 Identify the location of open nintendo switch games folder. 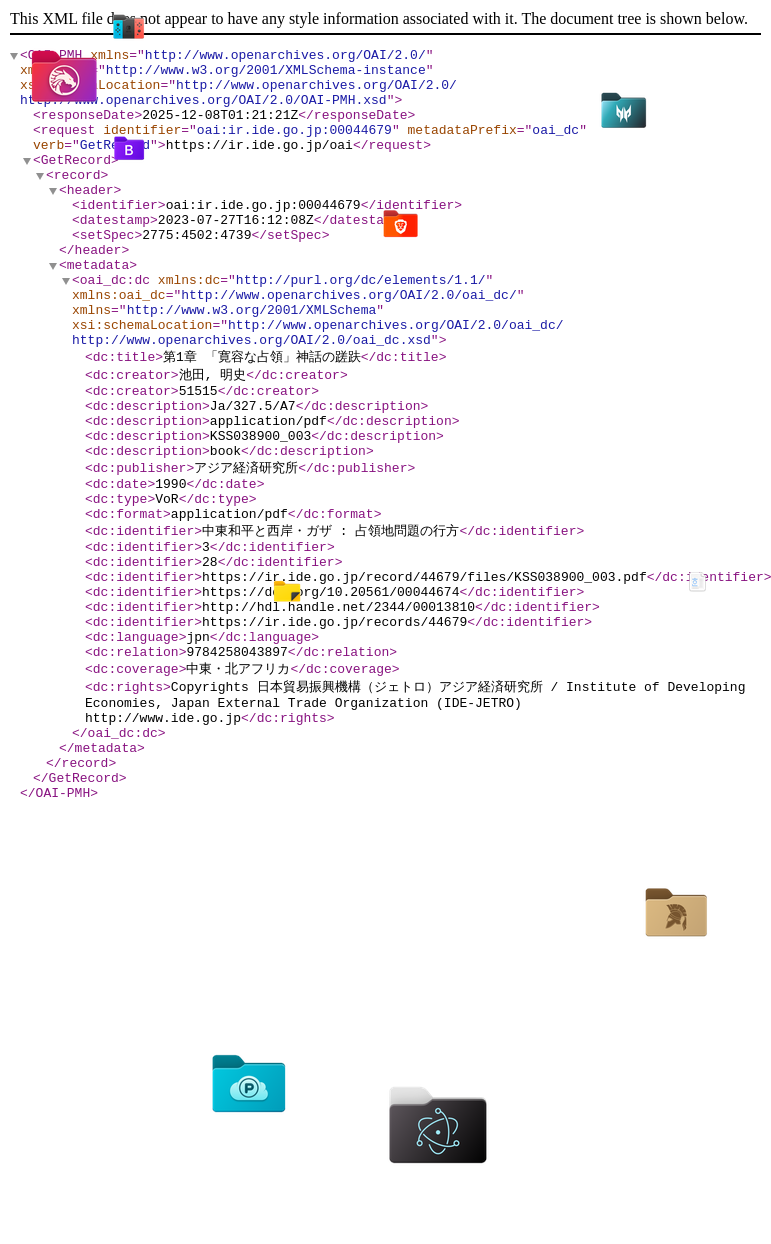
(128, 27).